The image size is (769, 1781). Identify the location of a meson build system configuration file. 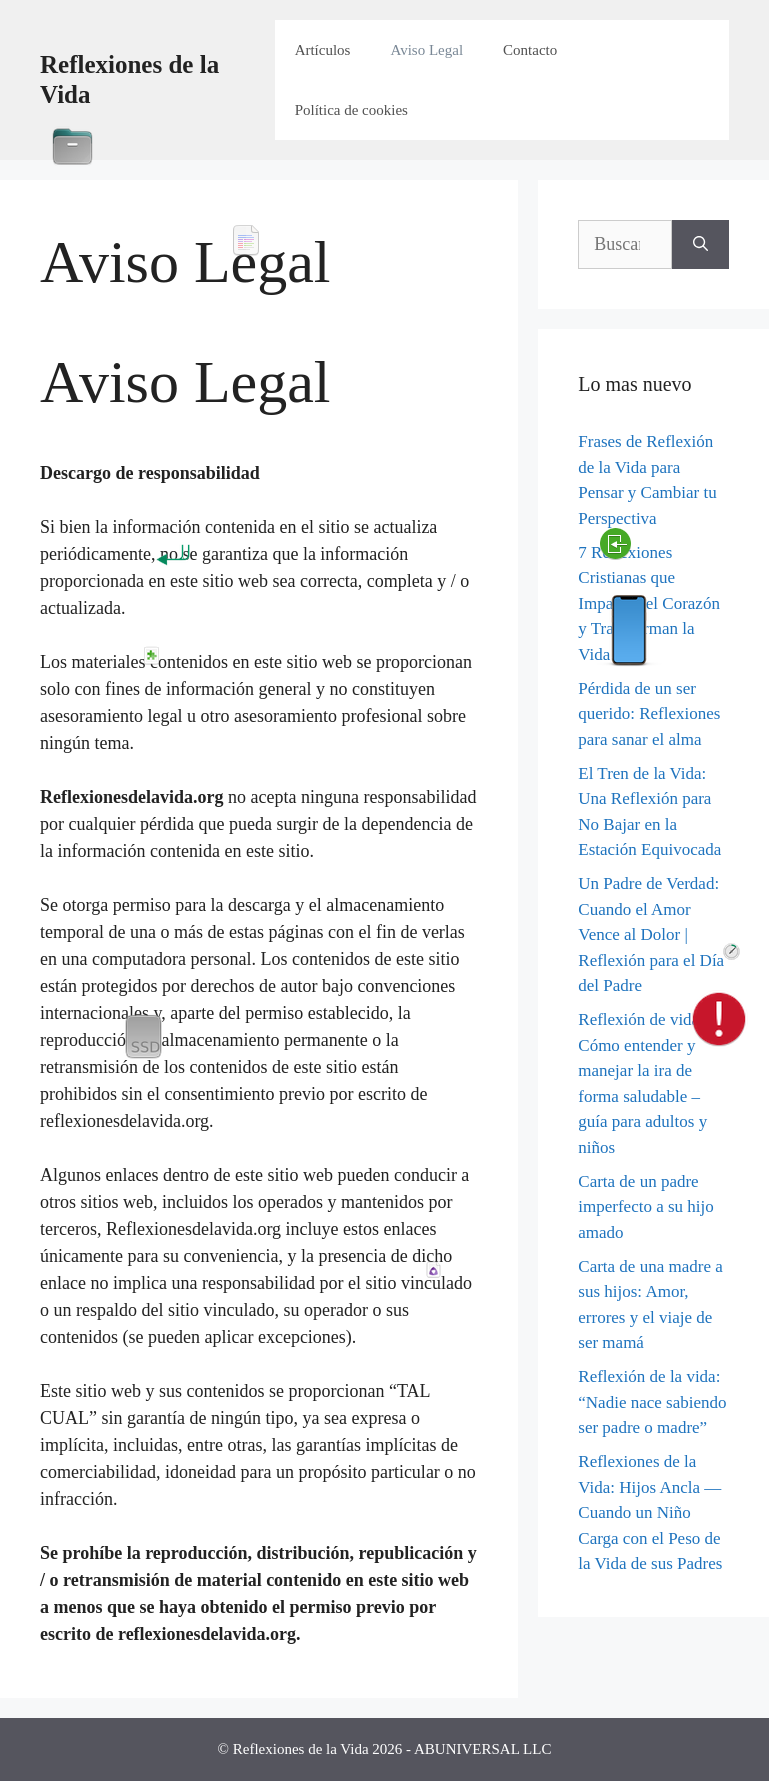
(433, 1269).